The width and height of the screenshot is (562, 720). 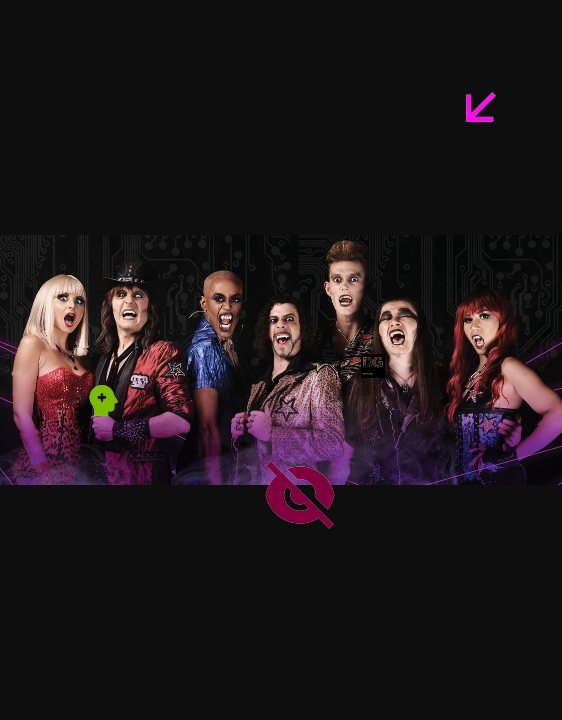 What do you see at coordinates (373, 366) in the screenshot?
I see `open datagrip database IDE` at bounding box center [373, 366].